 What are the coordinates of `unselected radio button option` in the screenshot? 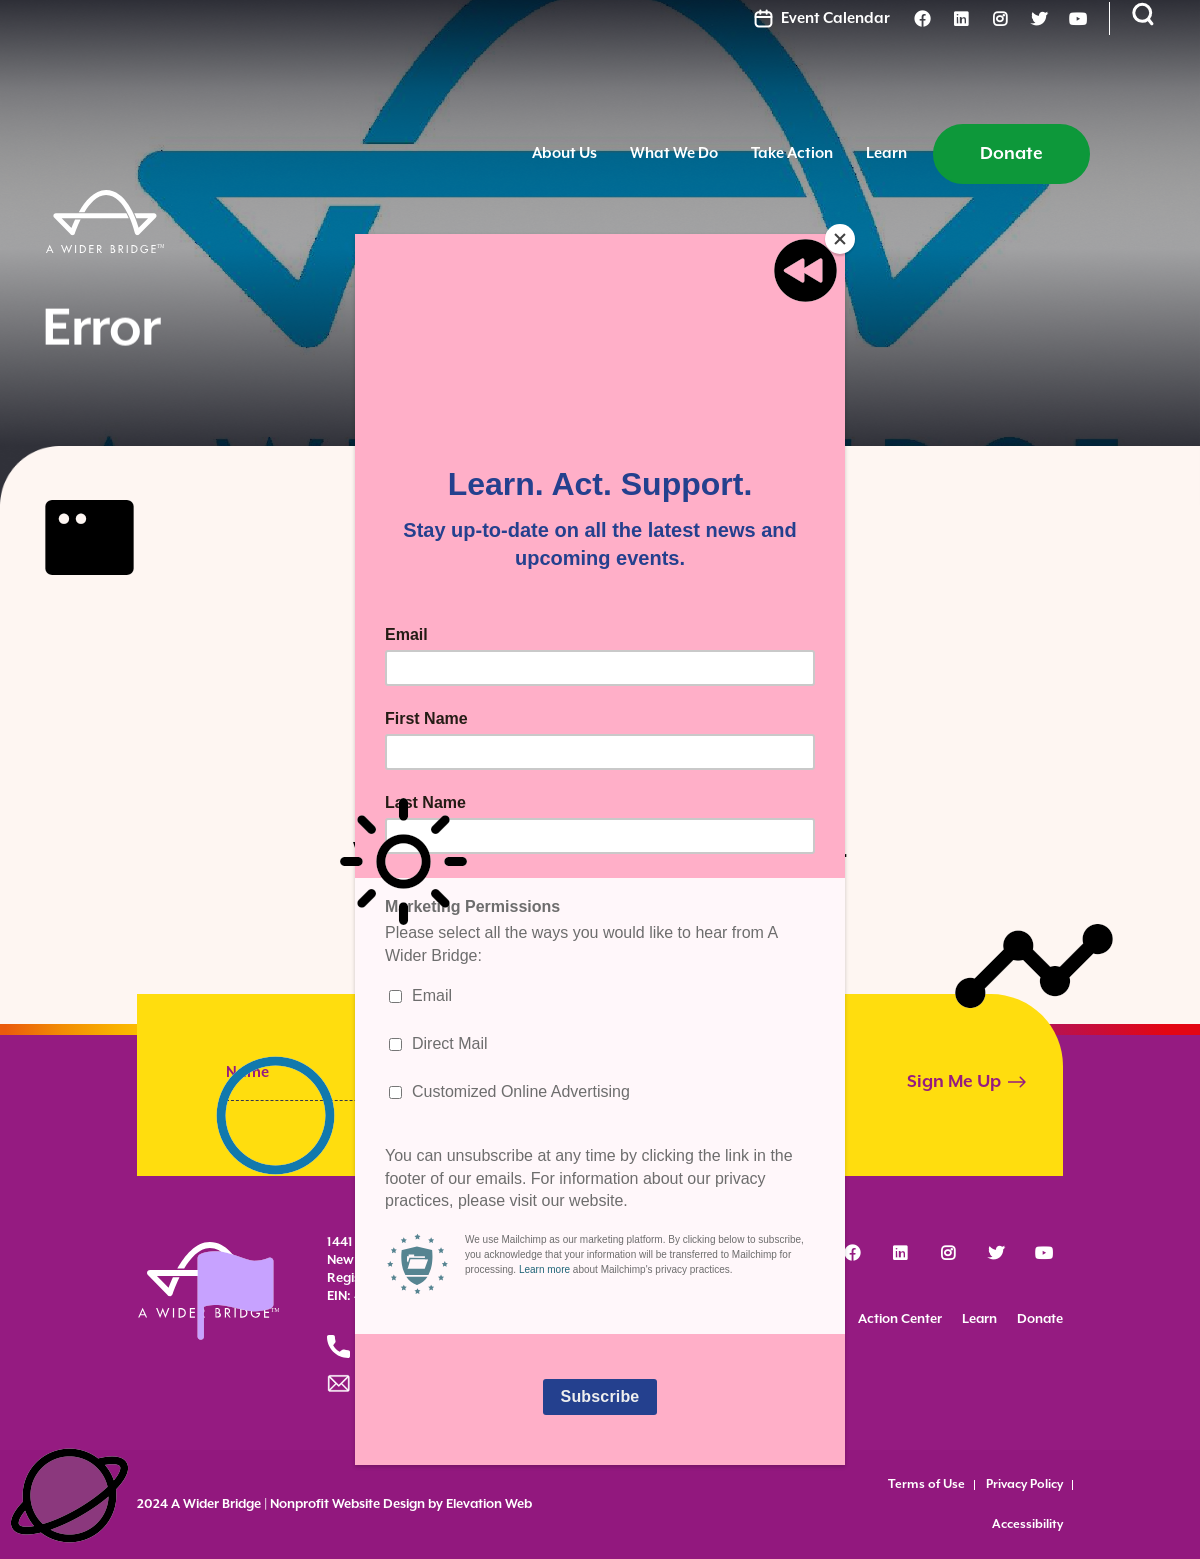 It's located at (275, 1115).